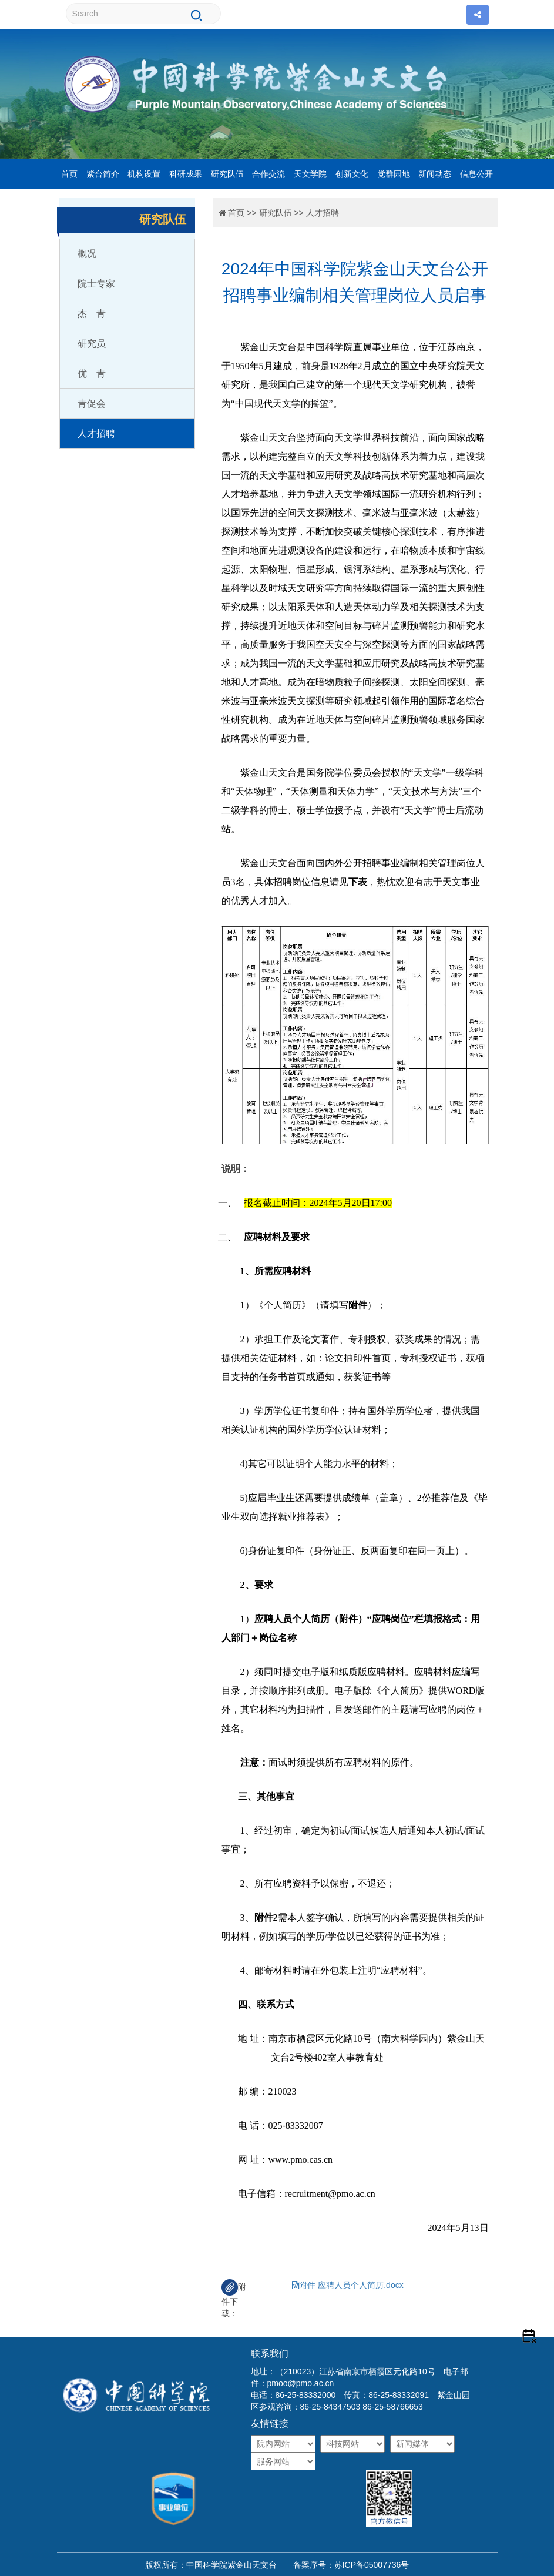 This screenshot has width=554, height=2576. What do you see at coordinates (368, 1082) in the screenshot?
I see `create a new folder` at bounding box center [368, 1082].